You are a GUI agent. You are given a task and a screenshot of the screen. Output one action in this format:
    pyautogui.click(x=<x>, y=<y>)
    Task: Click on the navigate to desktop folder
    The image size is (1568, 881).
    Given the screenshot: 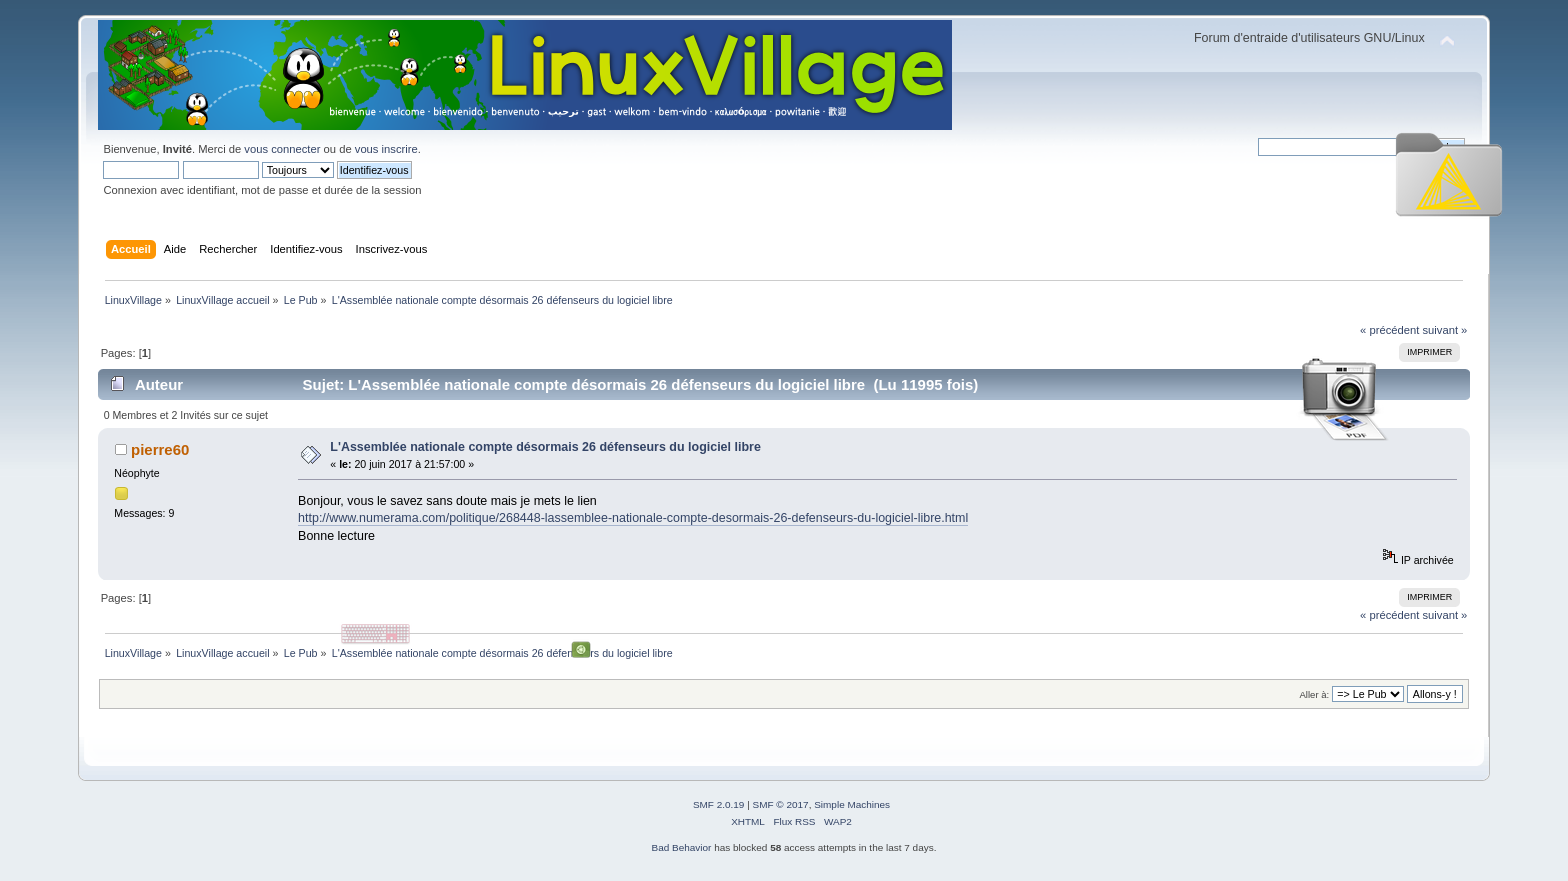 What is the action you would take?
    pyautogui.click(x=581, y=649)
    